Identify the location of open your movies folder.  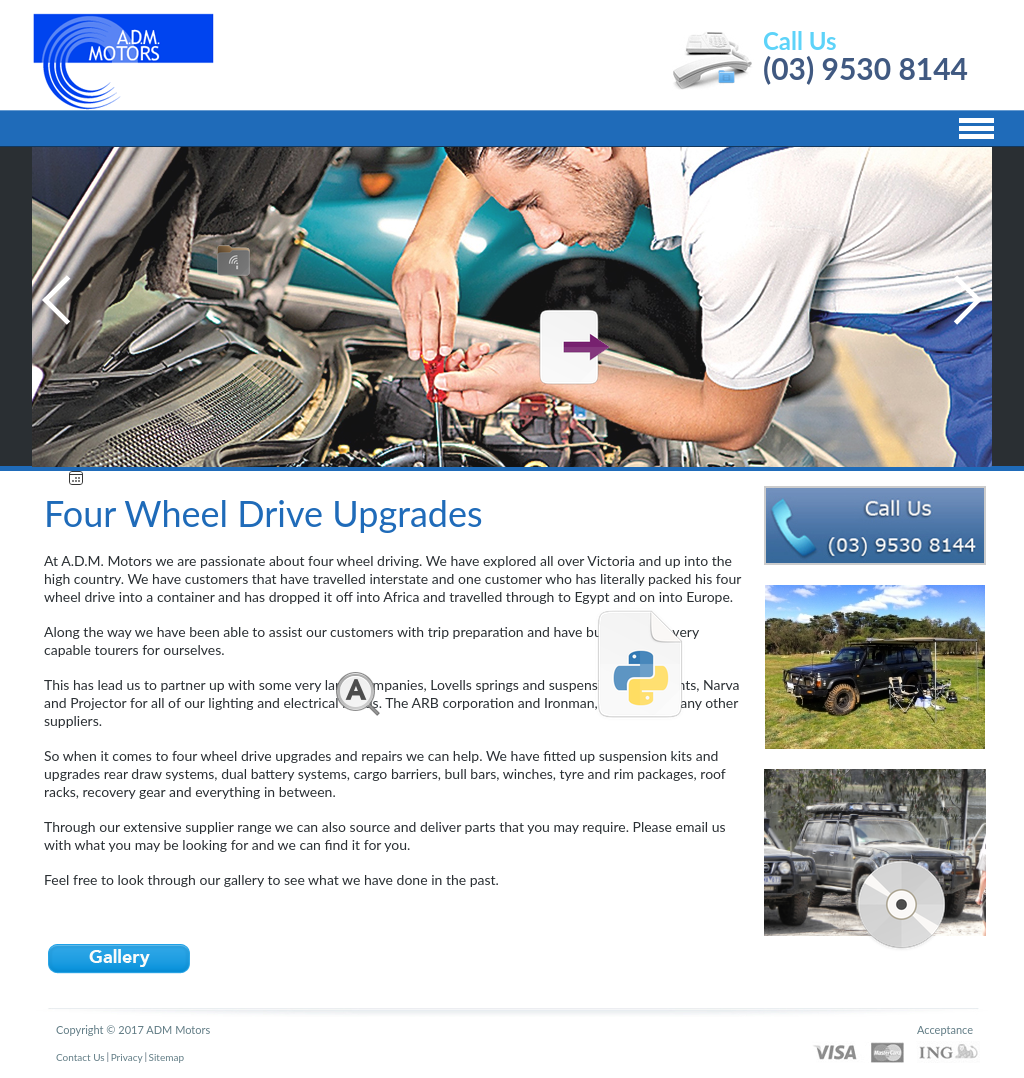
(726, 76).